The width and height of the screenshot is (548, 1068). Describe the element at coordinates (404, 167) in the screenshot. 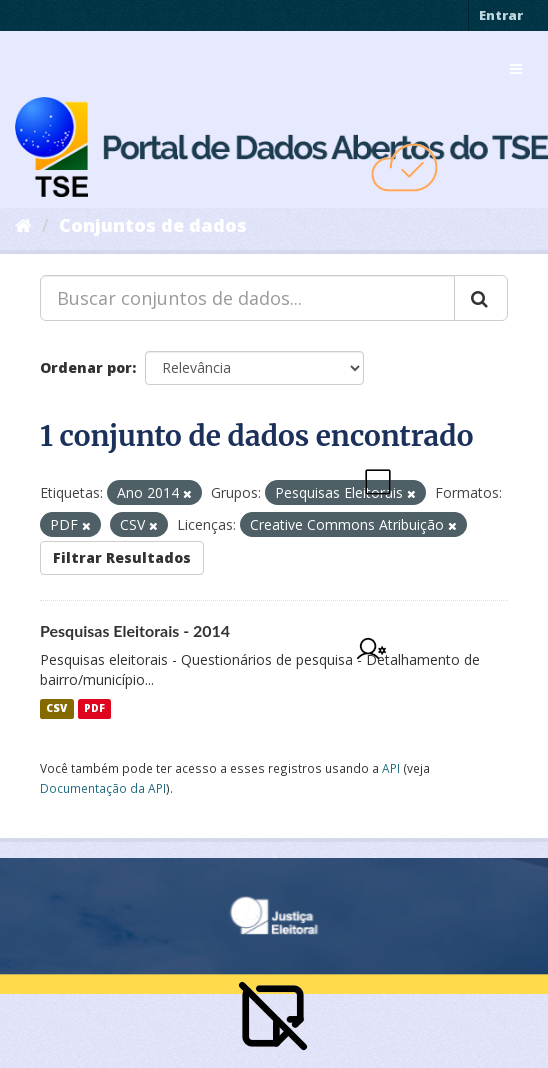

I see `file successfully uploaded to cloud storage` at that location.